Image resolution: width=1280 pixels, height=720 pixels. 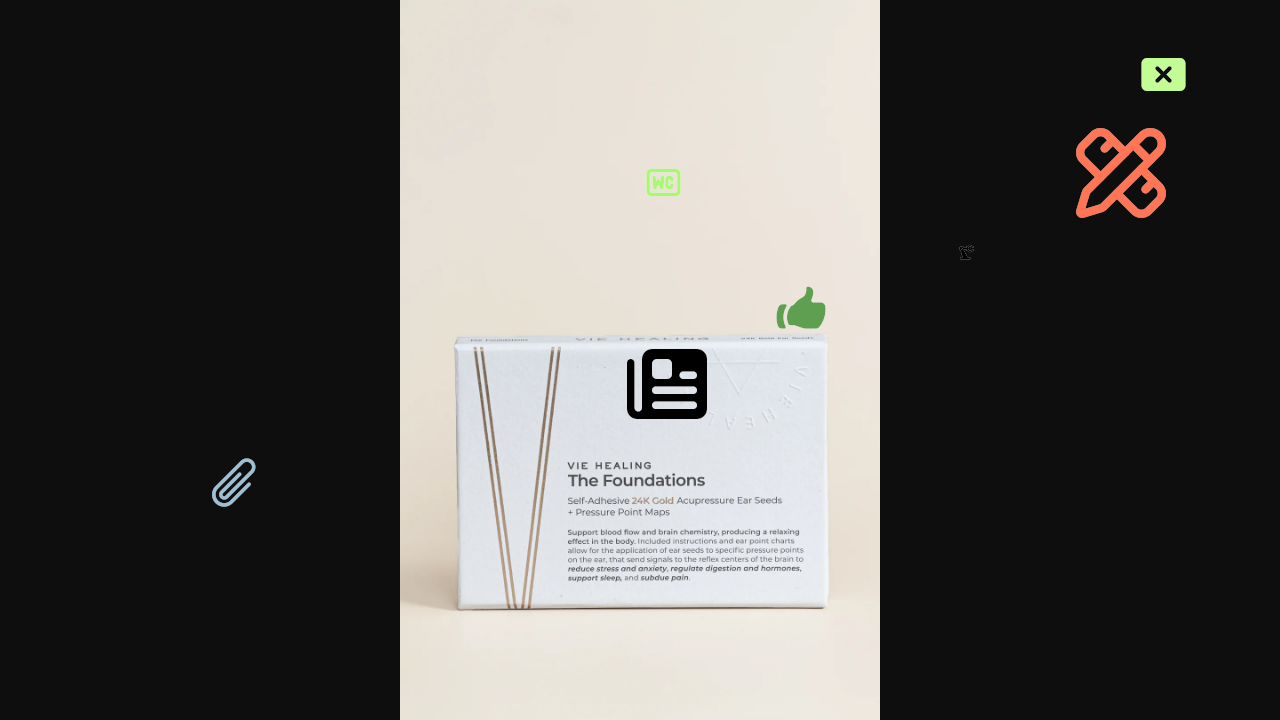 I want to click on like or upvote content, so click(x=801, y=310).